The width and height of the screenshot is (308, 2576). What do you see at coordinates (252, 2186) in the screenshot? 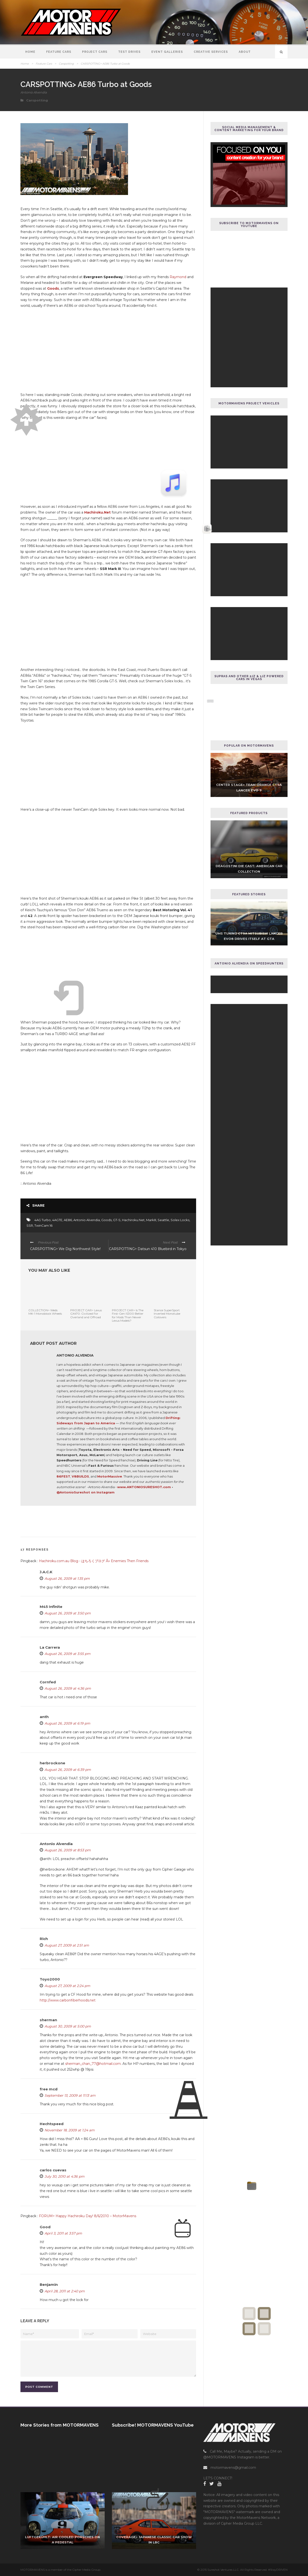
I see `open folder to view contents` at bounding box center [252, 2186].